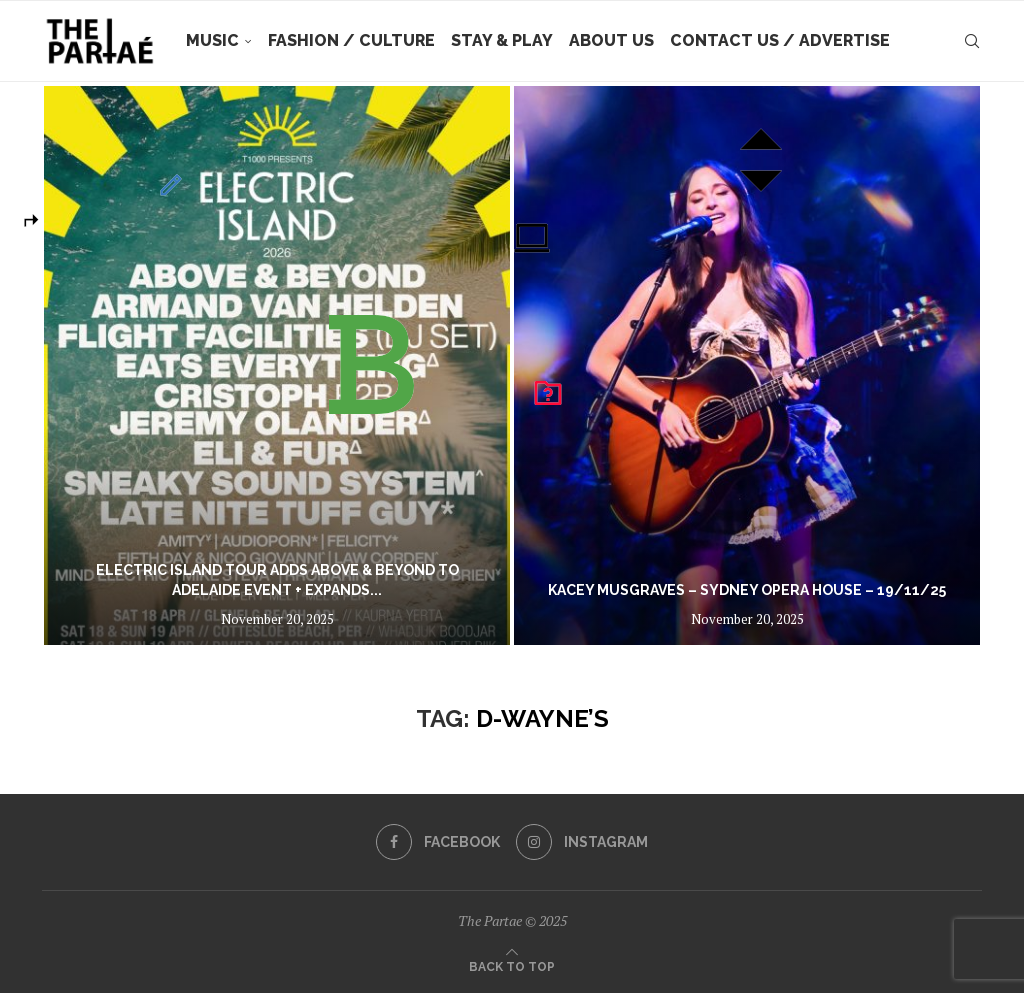 This screenshot has width=1024, height=993. Describe the element at coordinates (548, 393) in the screenshot. I see `folder with unknown or unrecognized contents` at that location.